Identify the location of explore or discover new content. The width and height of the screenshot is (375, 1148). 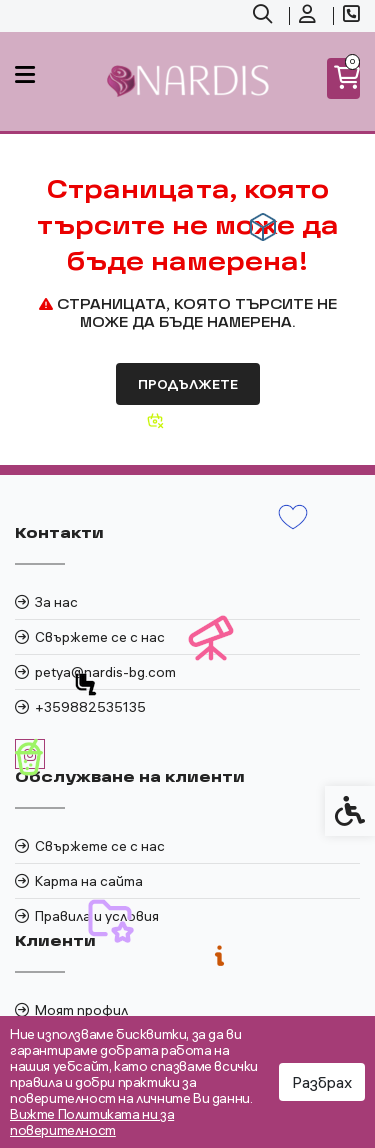
(211, 638).